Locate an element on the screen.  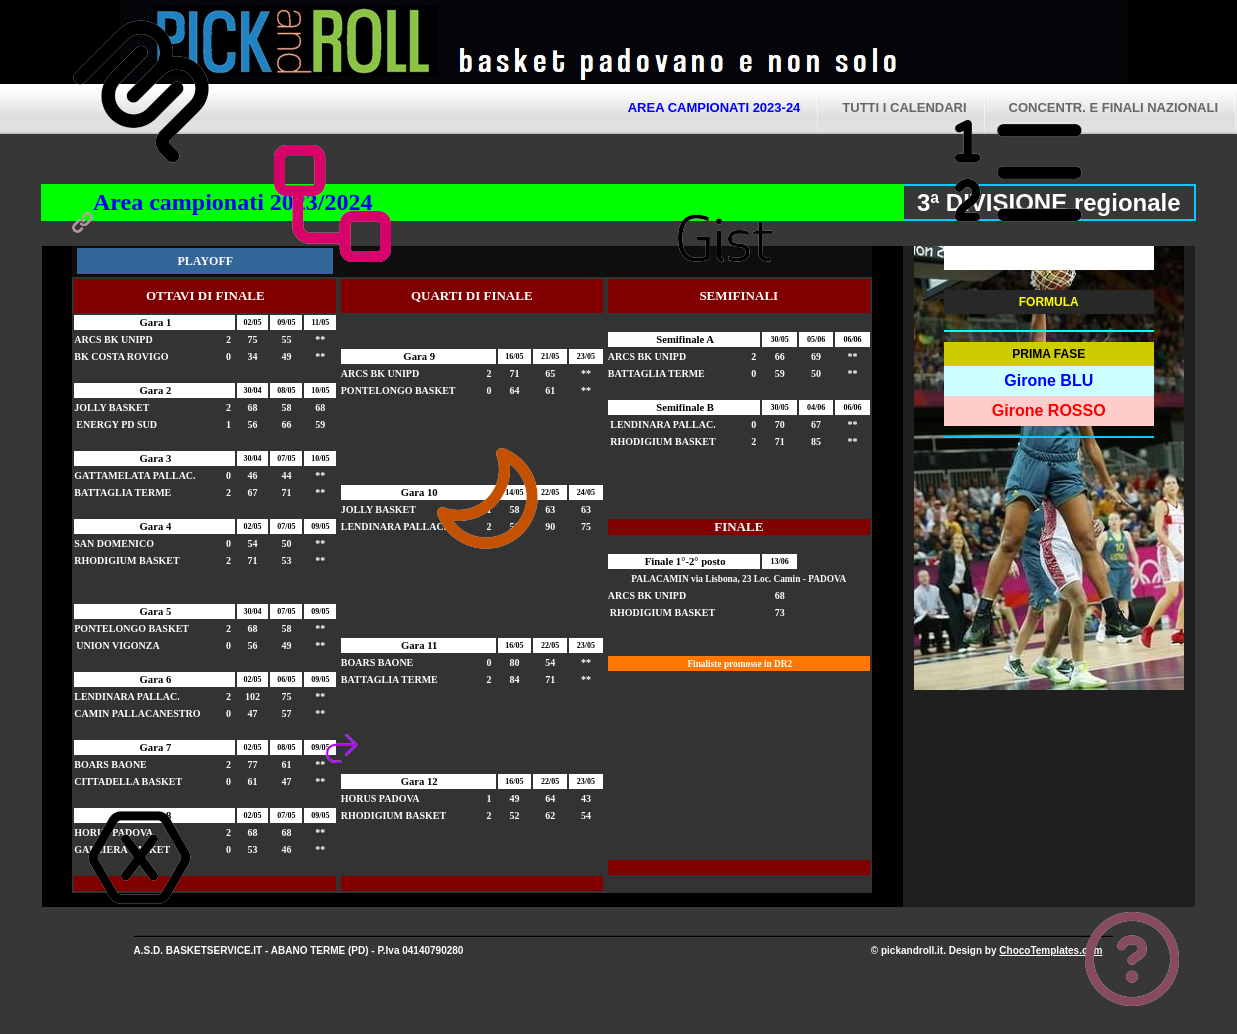
open github gist to share code snippets is located at coordinates (726, 238).